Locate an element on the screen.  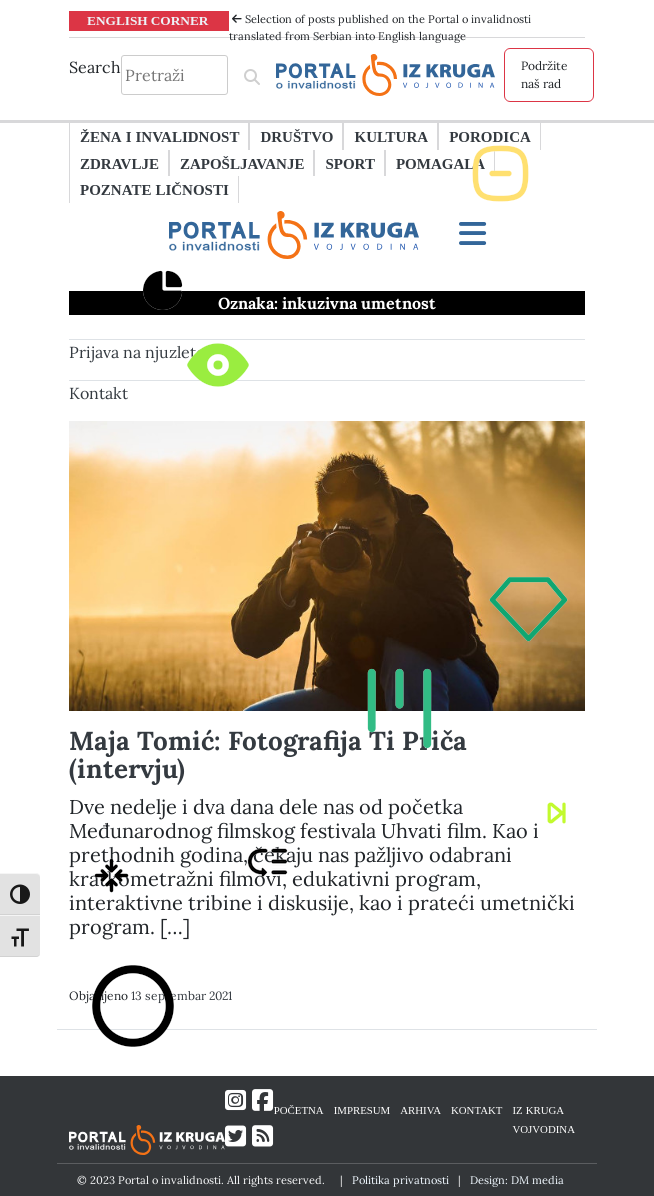
view or preview content is located at coordinates (218, 365).